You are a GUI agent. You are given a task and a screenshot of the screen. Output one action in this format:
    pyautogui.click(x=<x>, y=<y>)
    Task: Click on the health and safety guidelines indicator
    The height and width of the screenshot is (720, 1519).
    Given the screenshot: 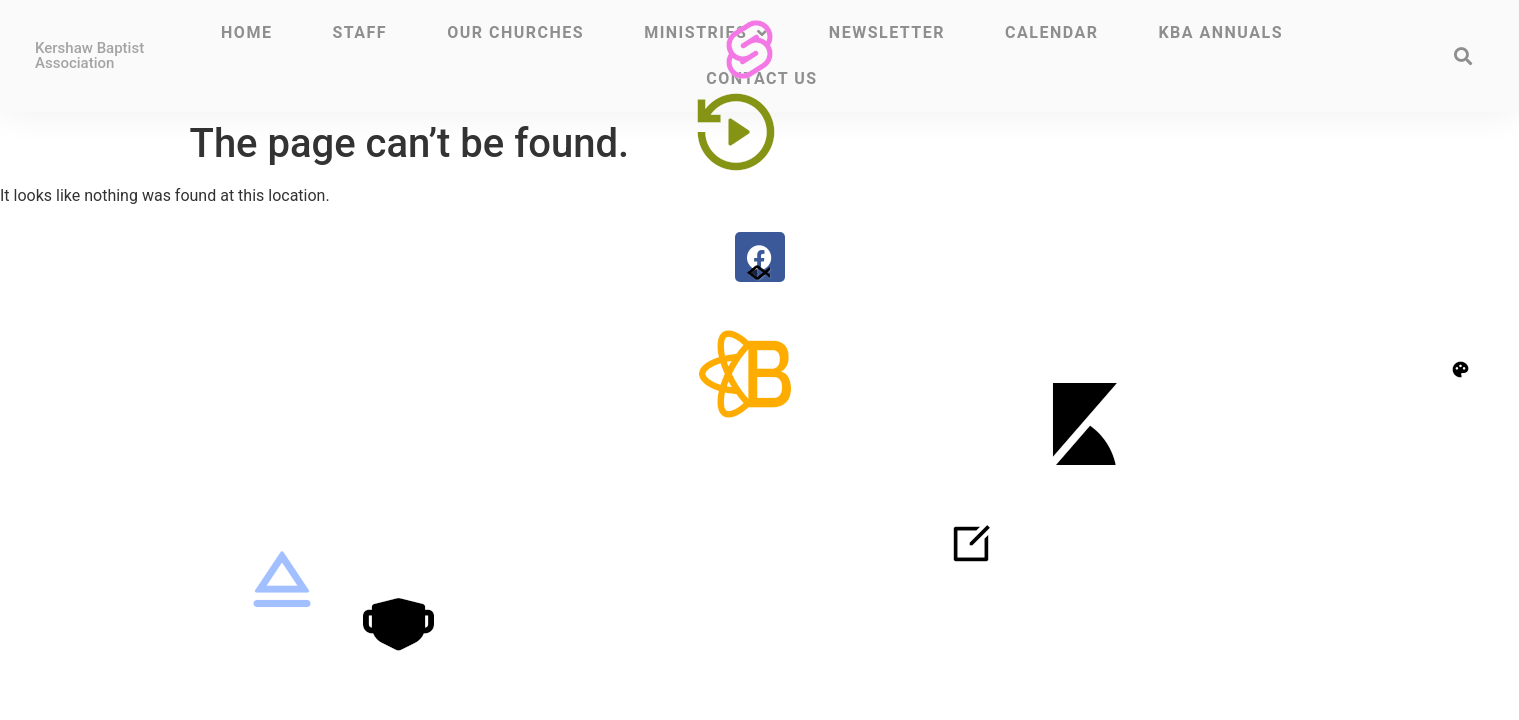 What is the action you would take?
    pyautogui.click(x=398, y=624)
    